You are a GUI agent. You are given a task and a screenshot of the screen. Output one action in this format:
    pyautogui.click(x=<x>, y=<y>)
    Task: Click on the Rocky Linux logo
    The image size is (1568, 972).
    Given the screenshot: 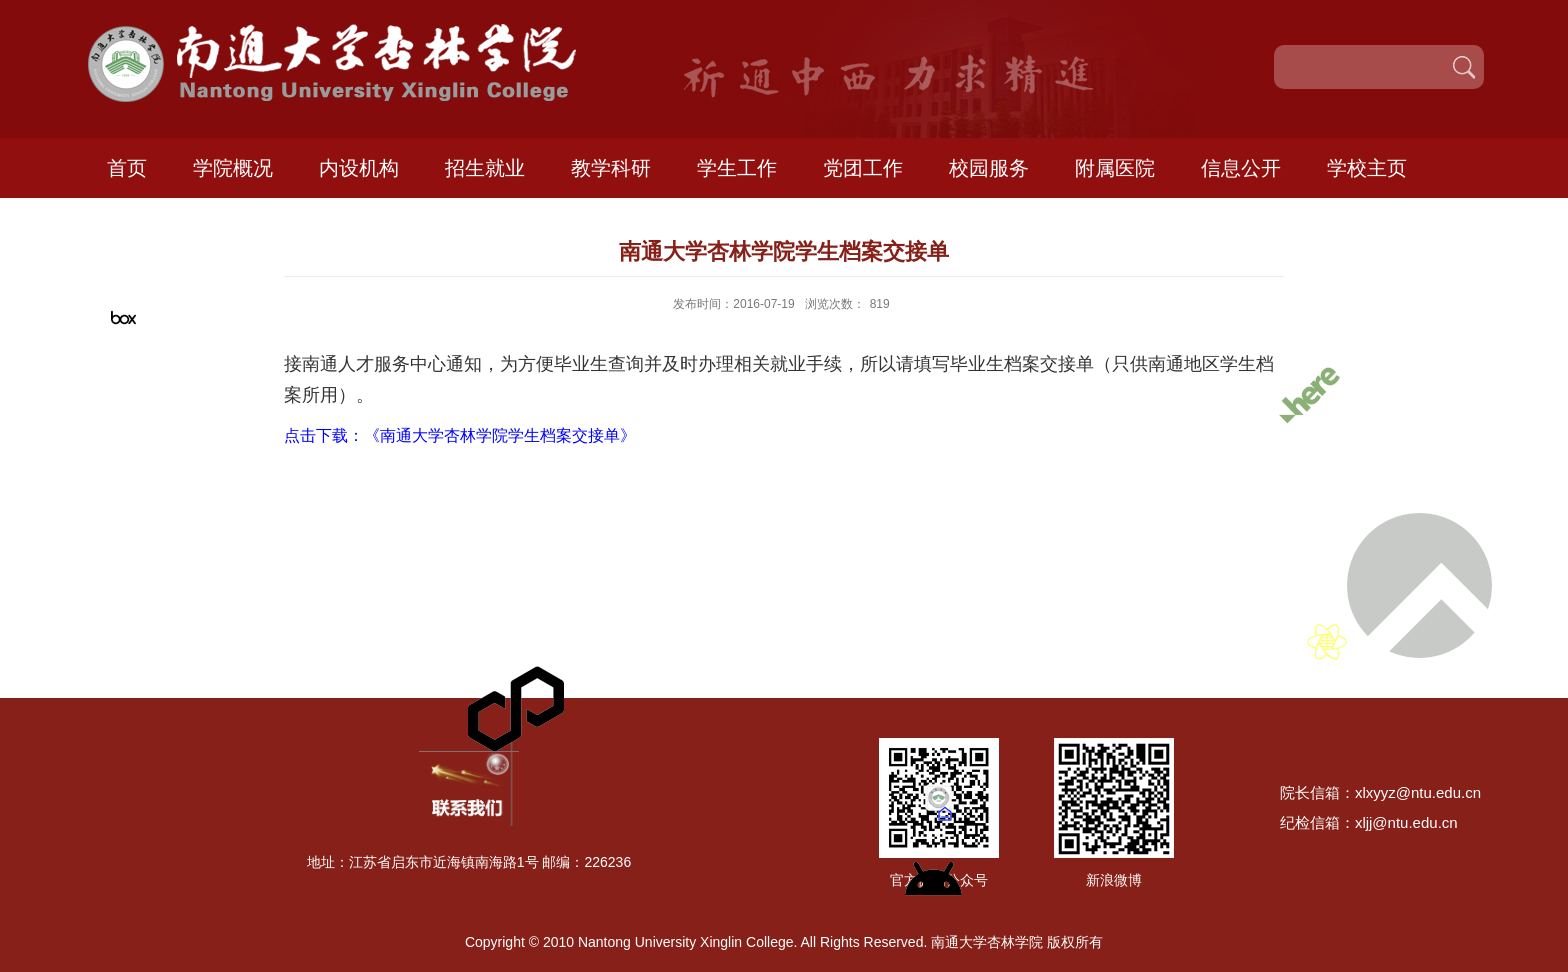 What is the action you would take?
    pyautogui.click(x=1419, y=585)
    